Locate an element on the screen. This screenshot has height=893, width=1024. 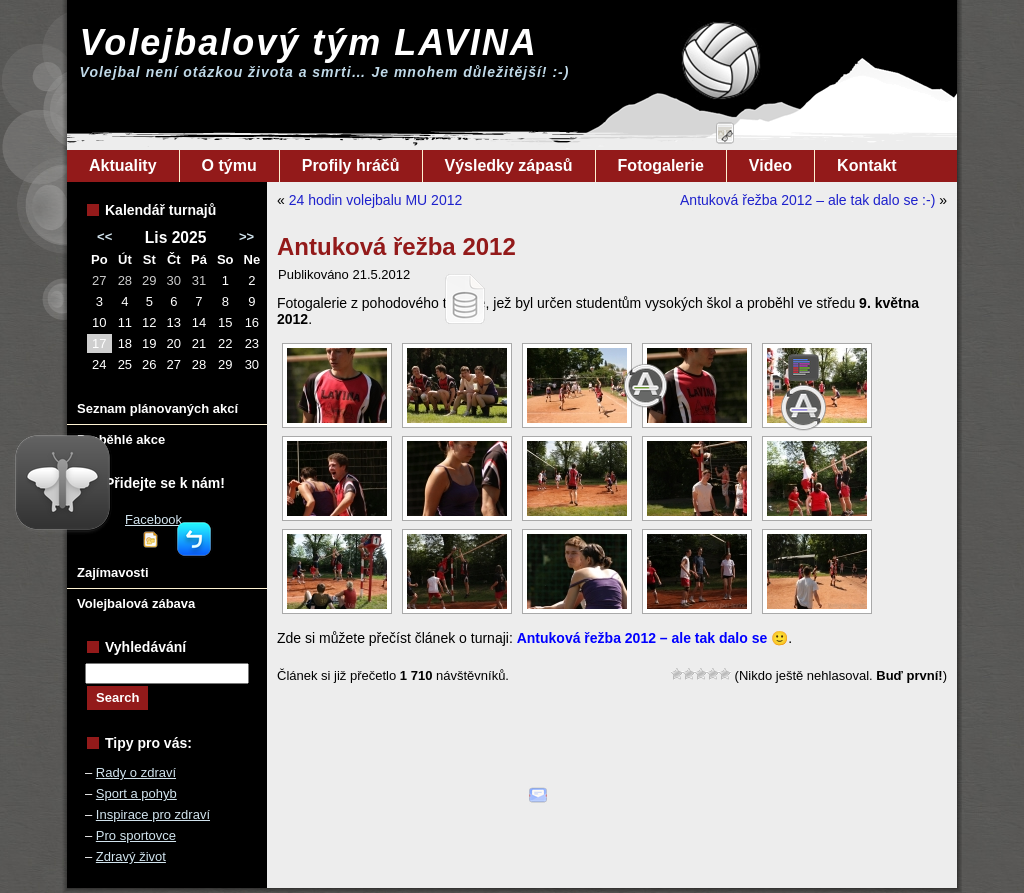
sql database file is located at coordinates (465, 299).